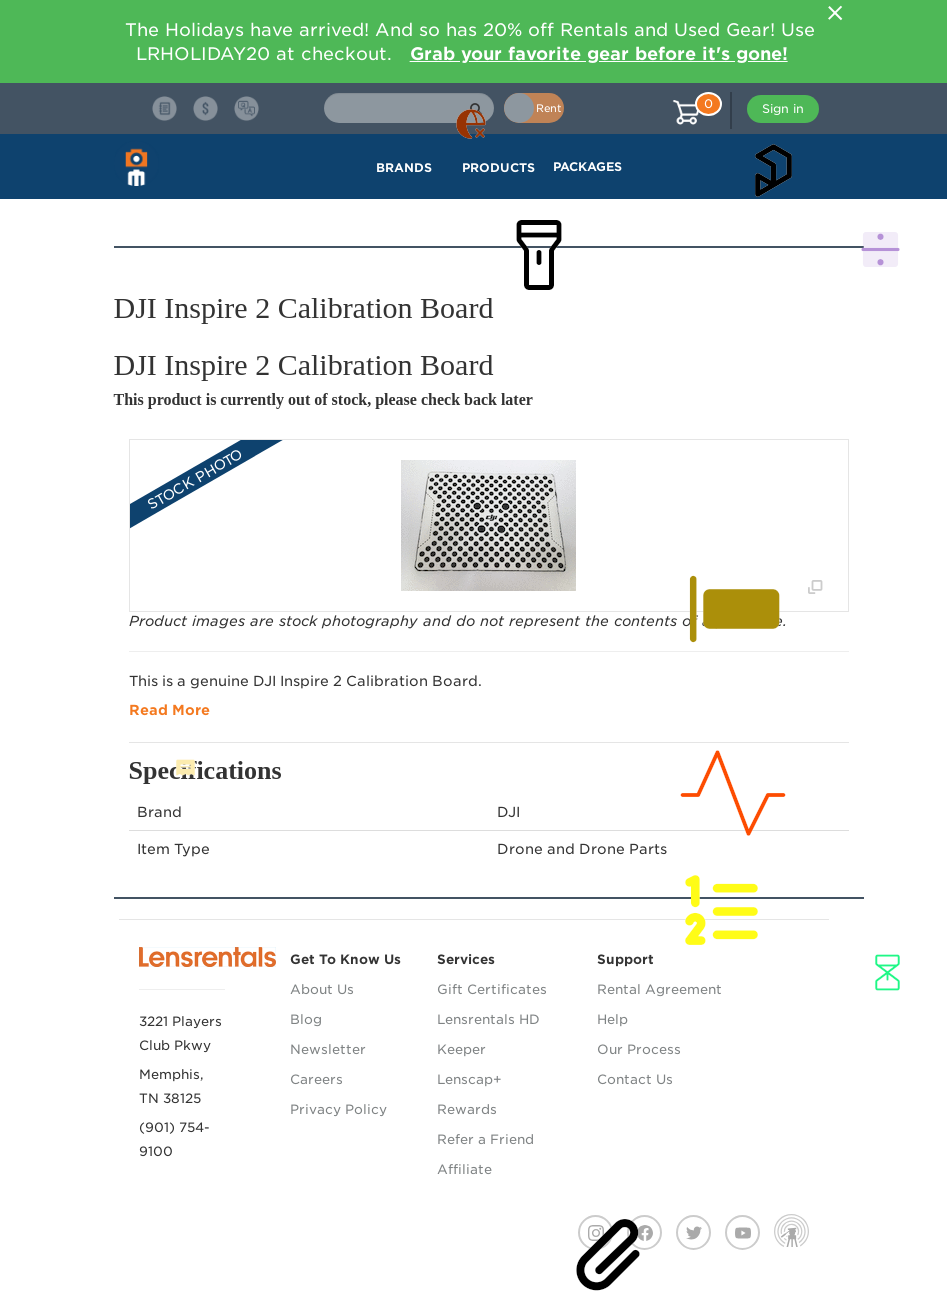 This screenshot has width=947, height=1310. I want to click on indicates a process is in progress, so click(887, 972).